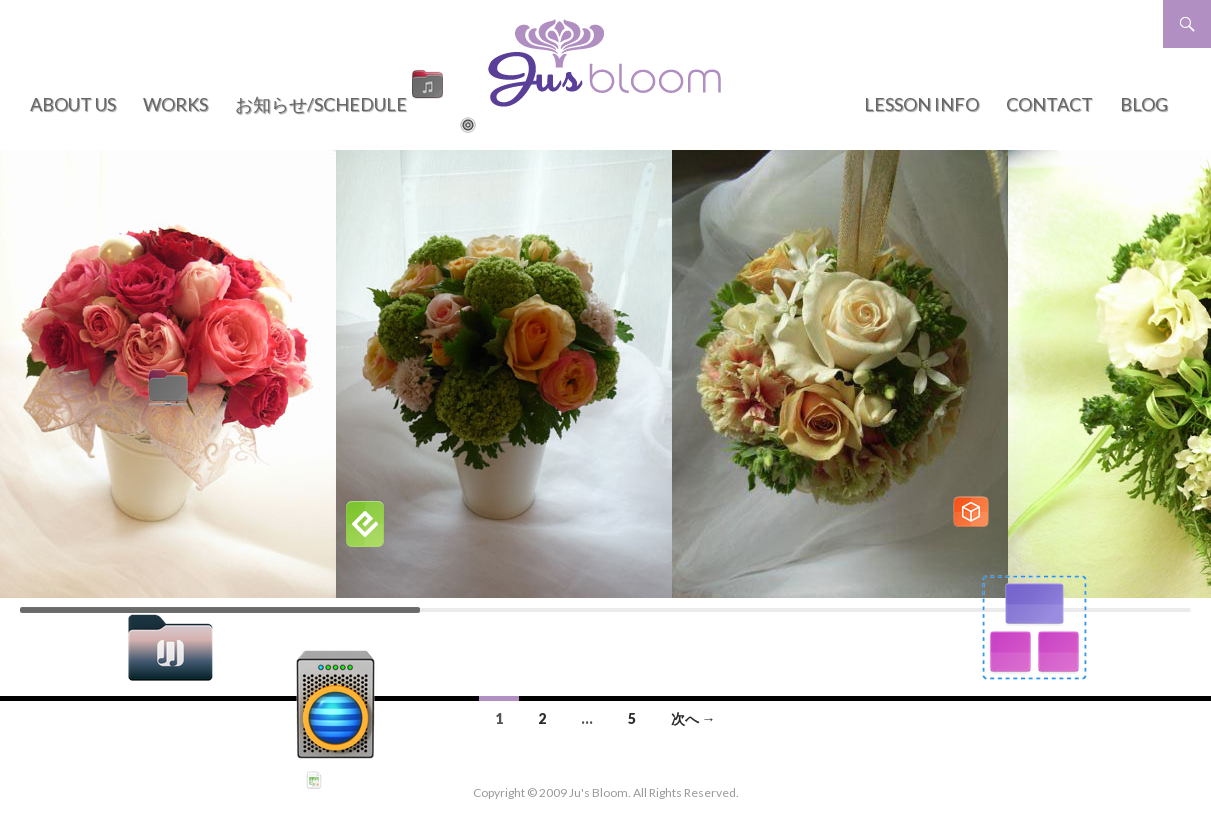  What do you see at coordinates (365, 524) in the screenshot?
I see `an epub ebook file` at bounding box center [365, 524].